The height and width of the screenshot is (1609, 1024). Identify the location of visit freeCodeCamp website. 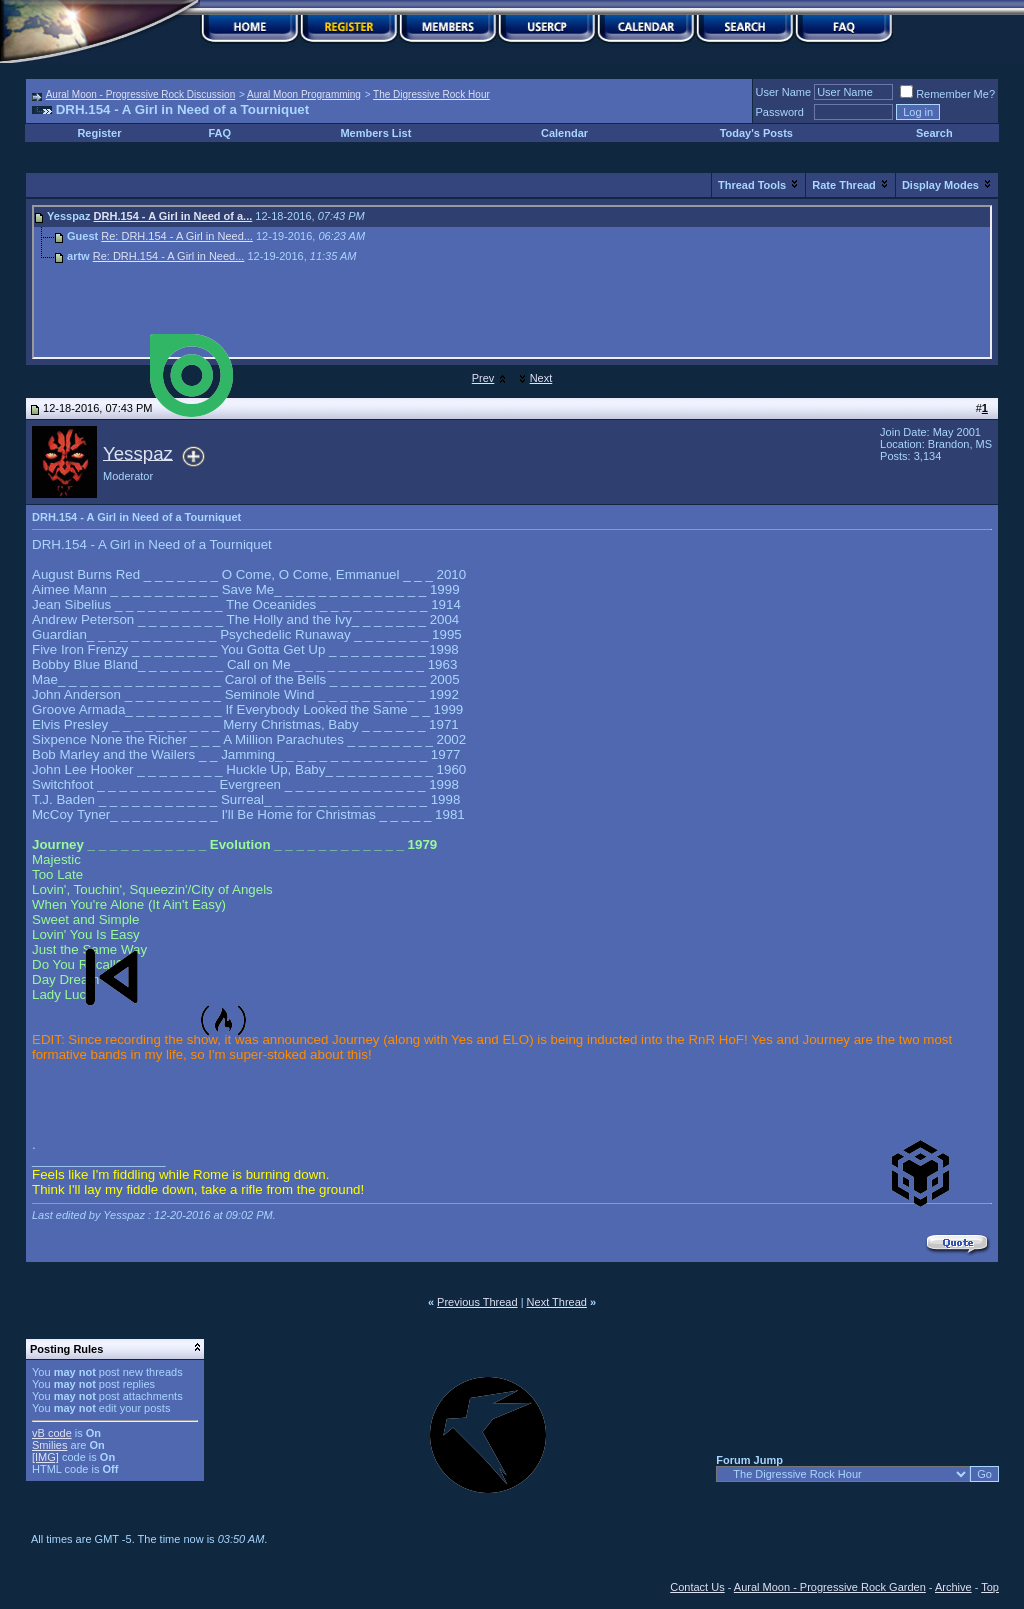
(223, 1020).